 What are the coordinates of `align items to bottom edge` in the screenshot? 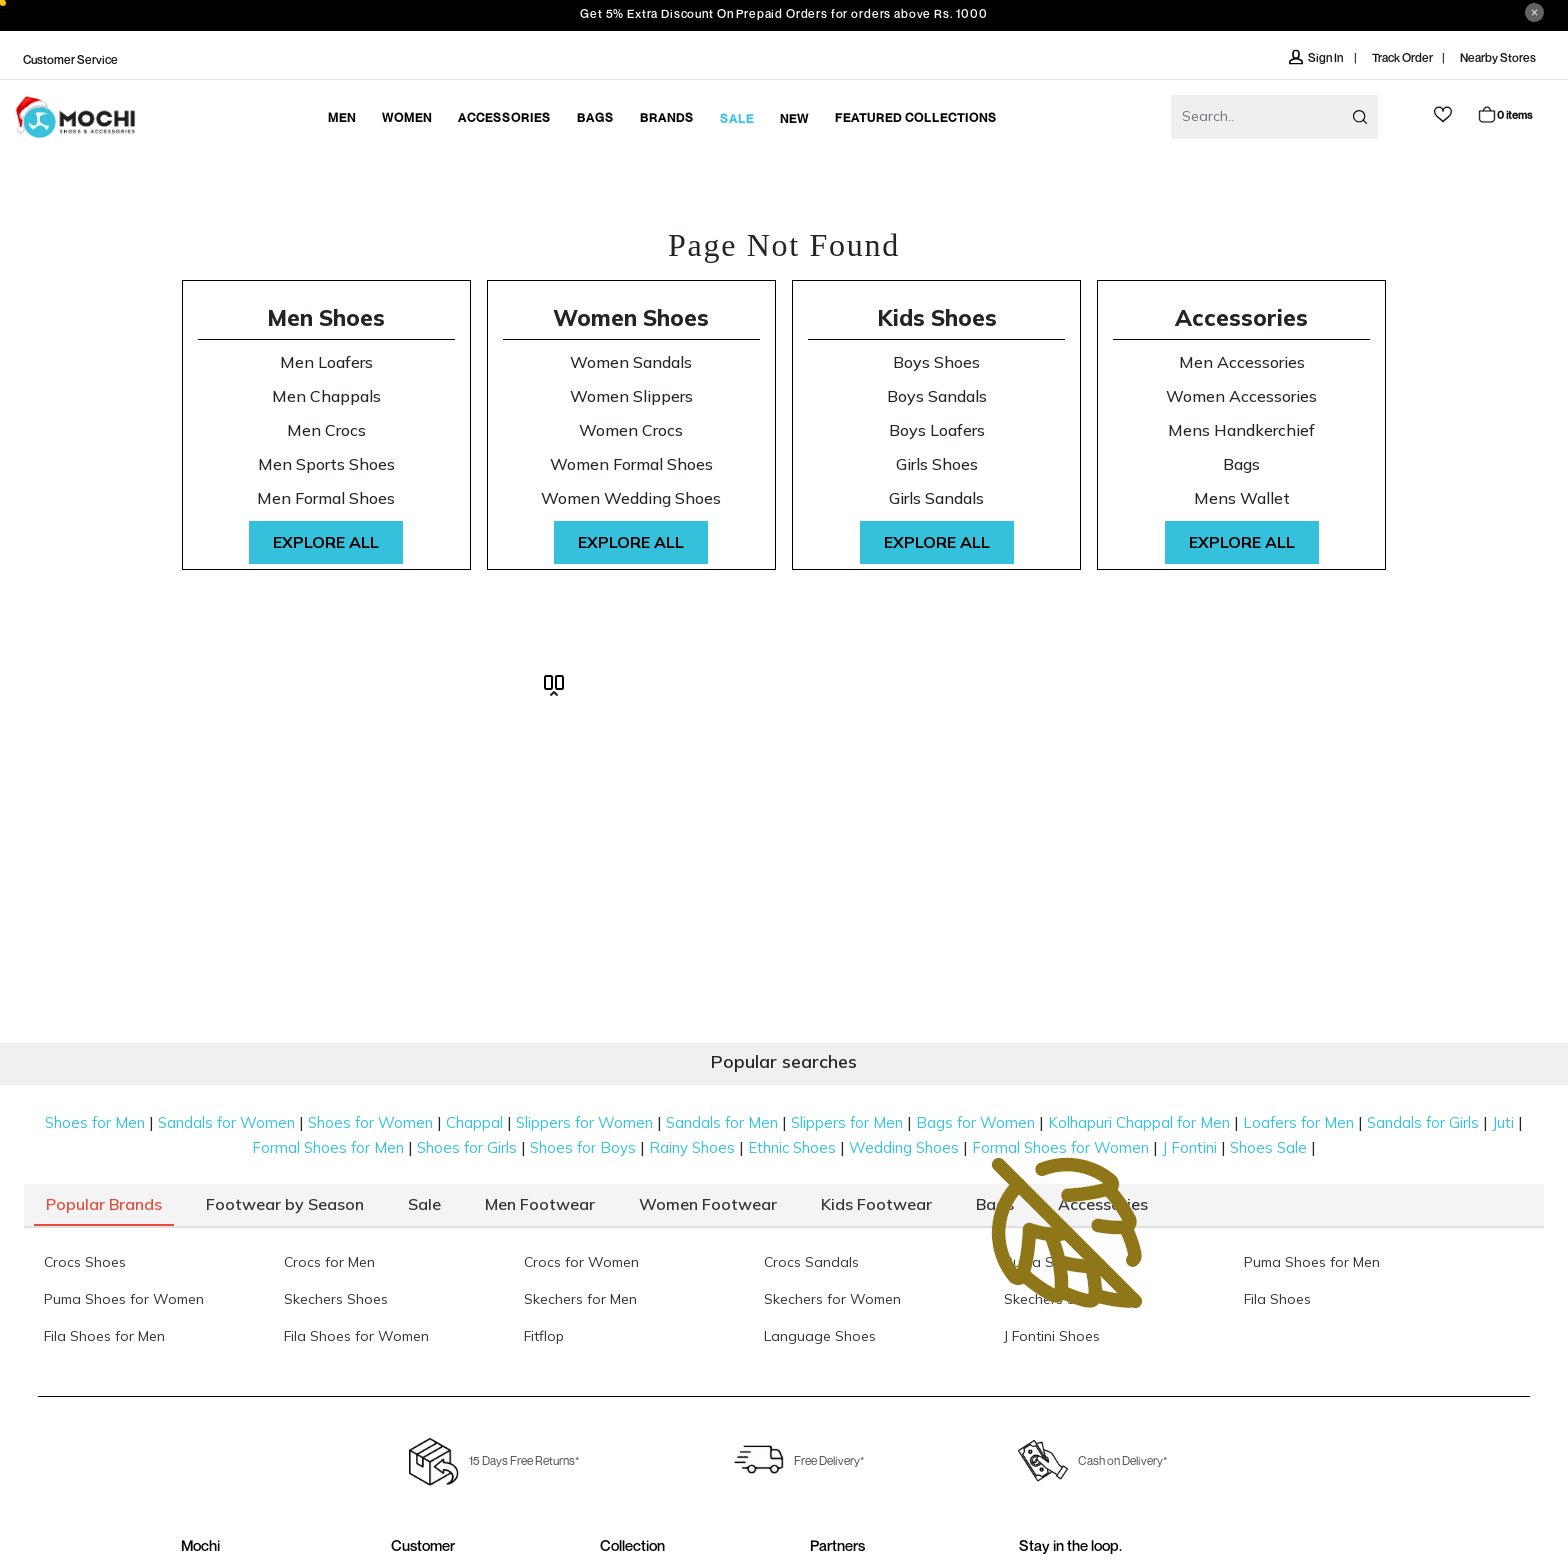 It's located at (554, 685).